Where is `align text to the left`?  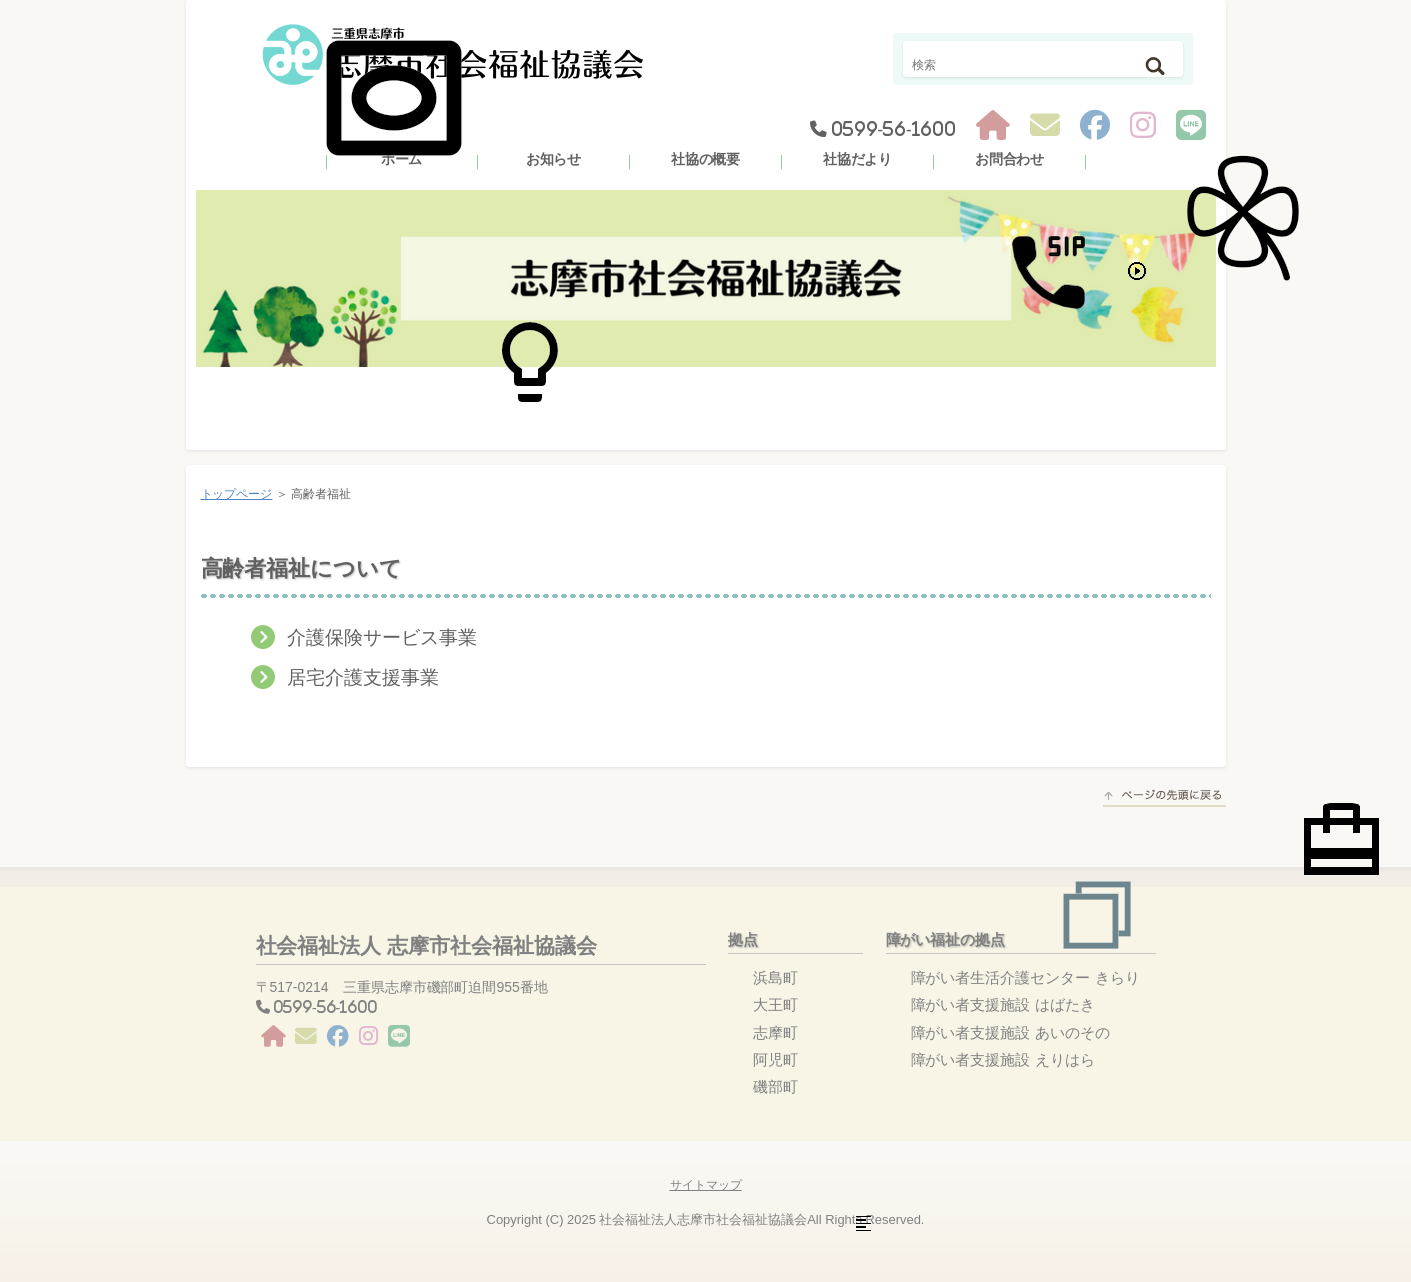
align text to the left is located at coordinates (863, 1223).